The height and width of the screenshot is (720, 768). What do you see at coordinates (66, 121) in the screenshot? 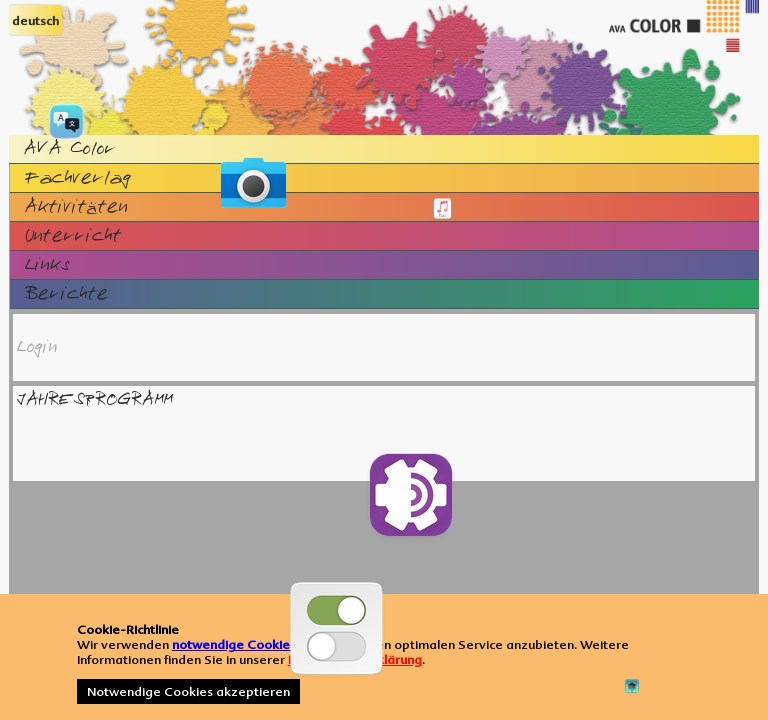
I see `open the translation app` at bounding box center [66, 121].